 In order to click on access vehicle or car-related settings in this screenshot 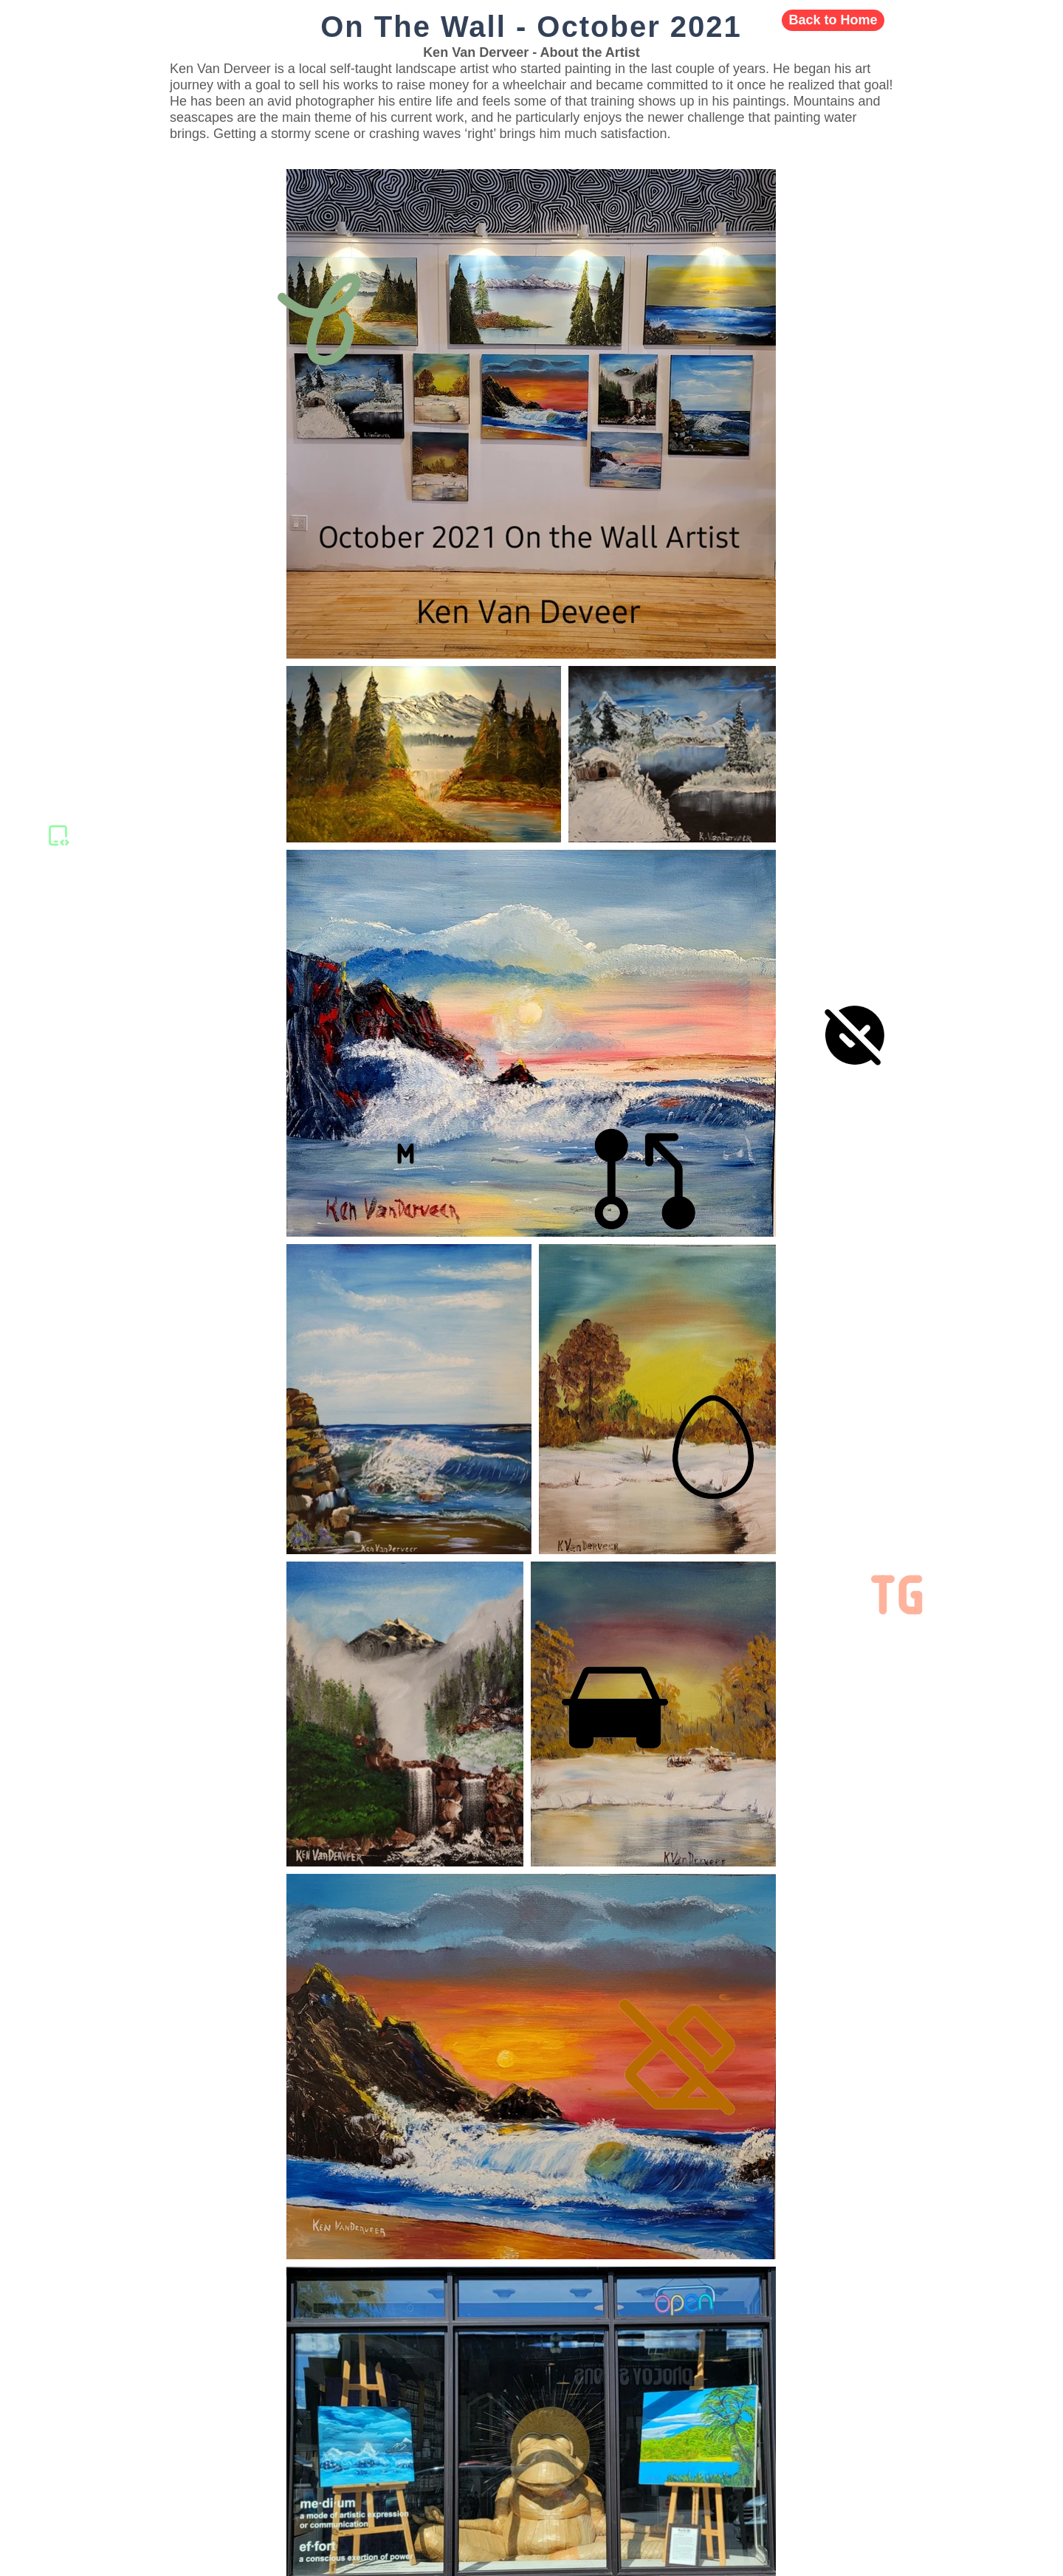, I will do `click(615, 1709)`.